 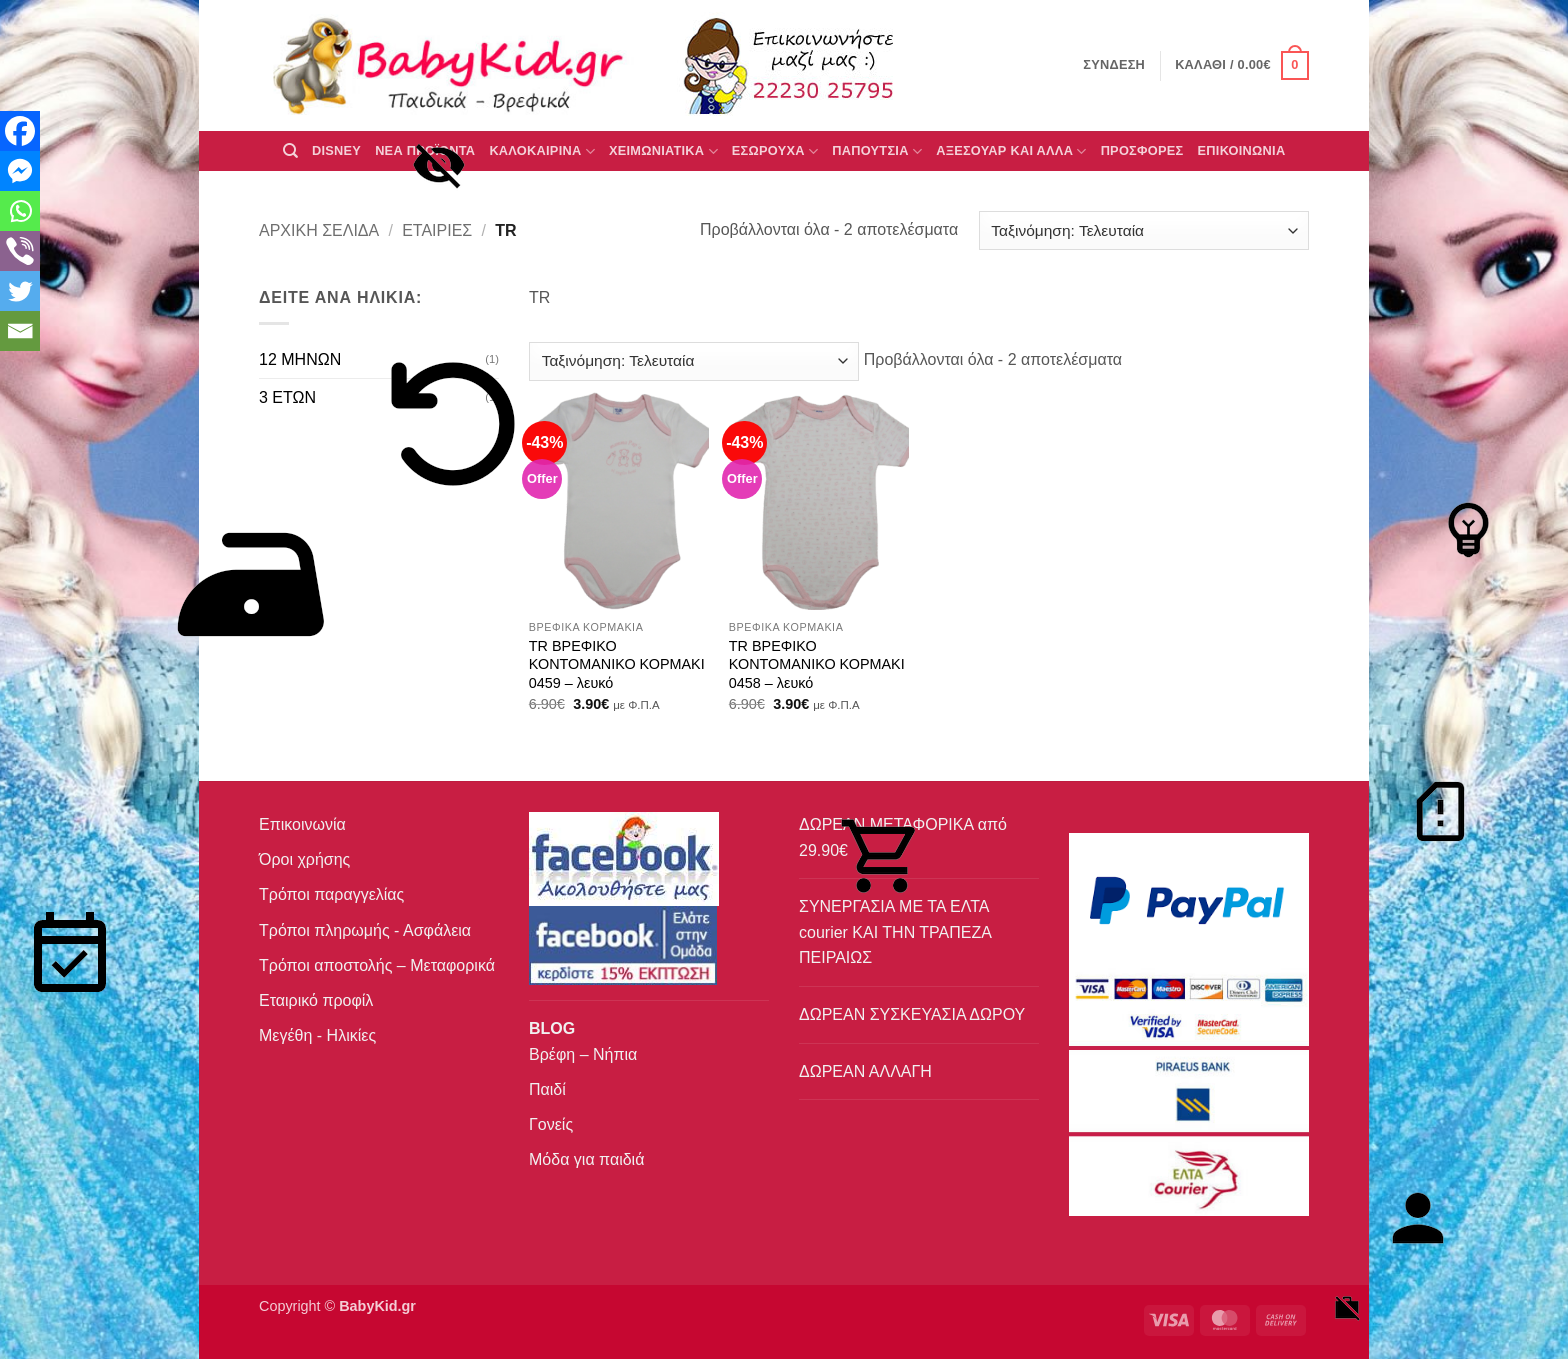 I want to click on view your profile, so click(x=1418, y=1218).